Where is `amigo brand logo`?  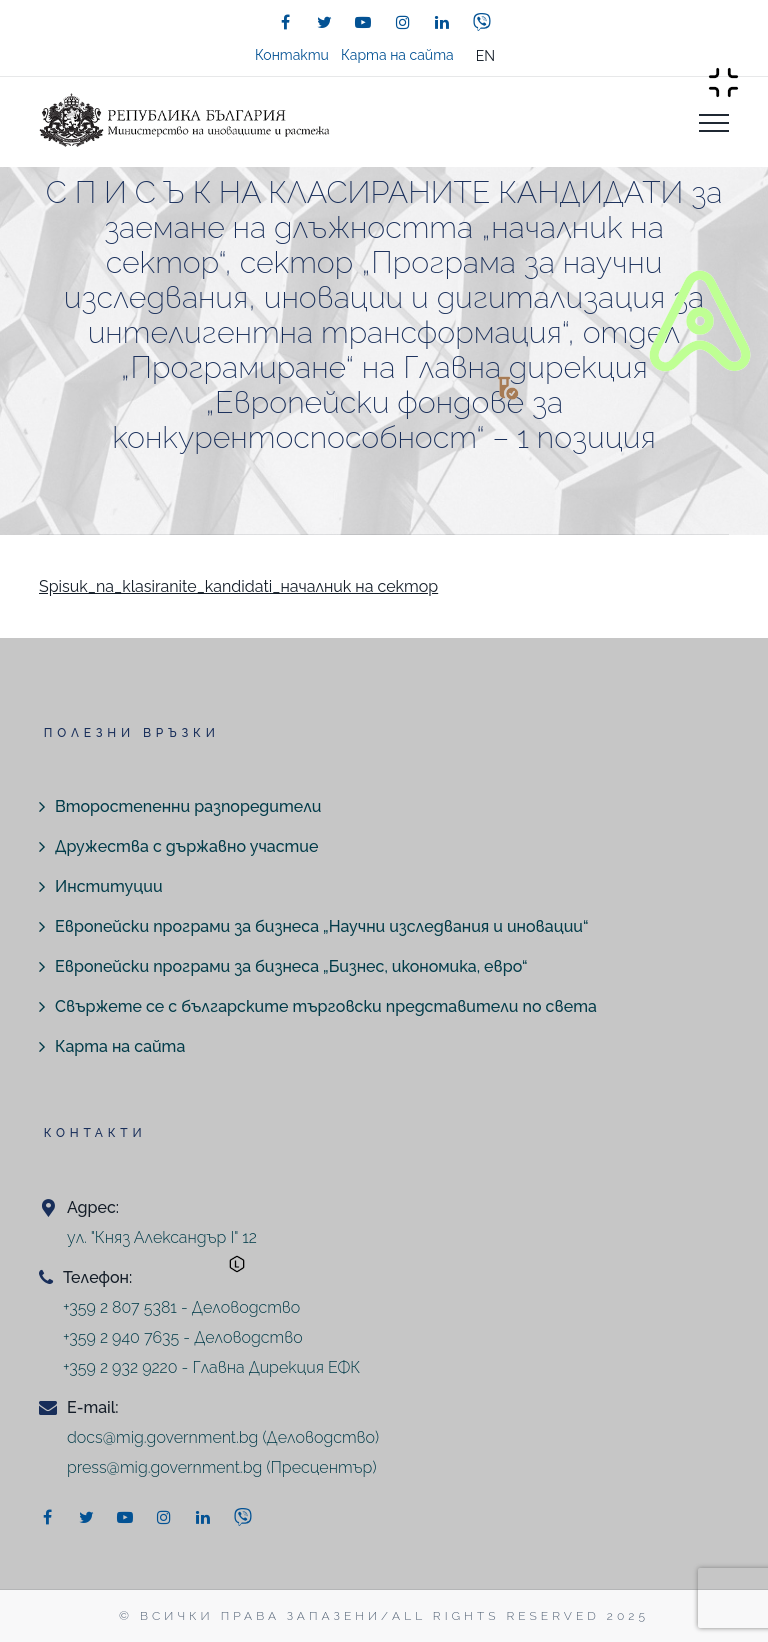 amigo brand logo is located at coordinates (700, 321).